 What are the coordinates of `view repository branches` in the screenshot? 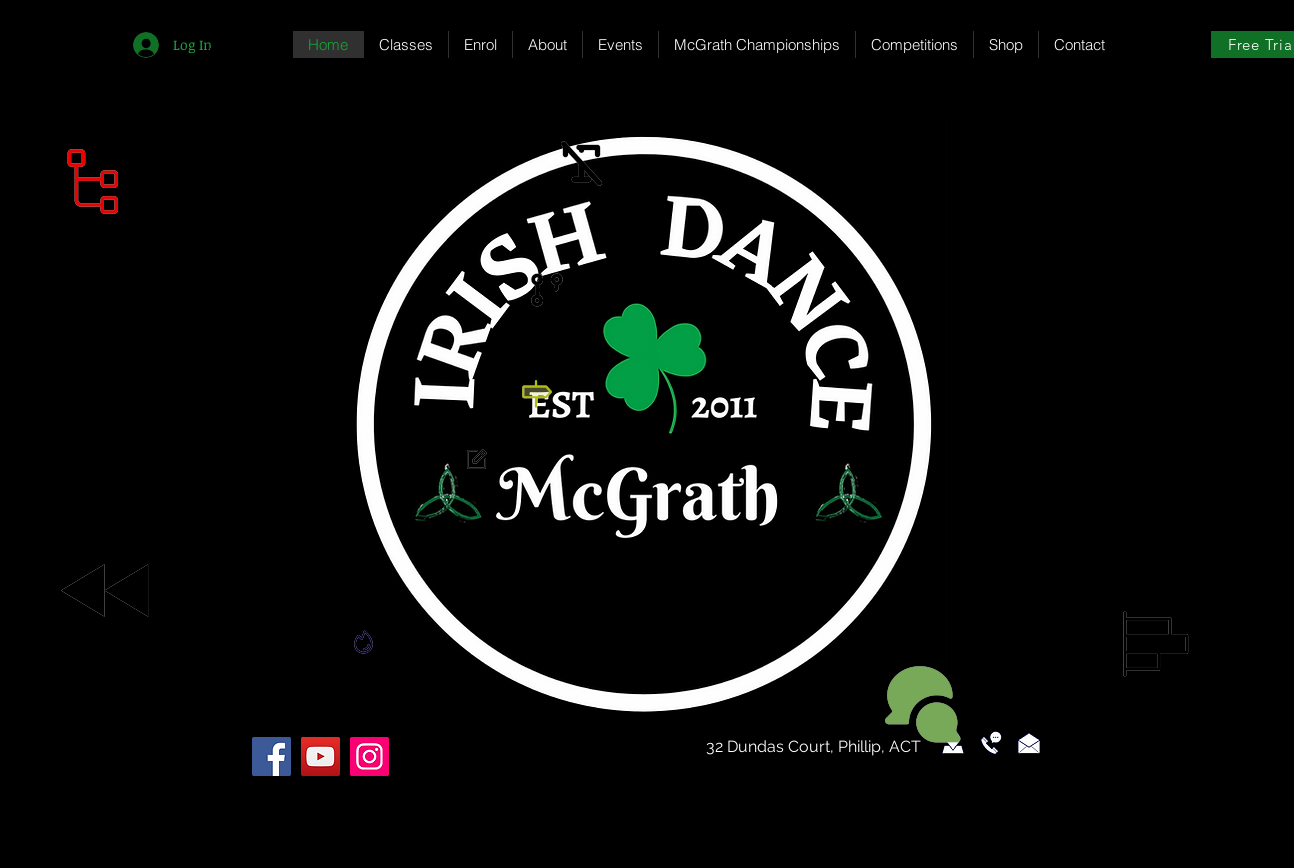 It's located at (545, 290).